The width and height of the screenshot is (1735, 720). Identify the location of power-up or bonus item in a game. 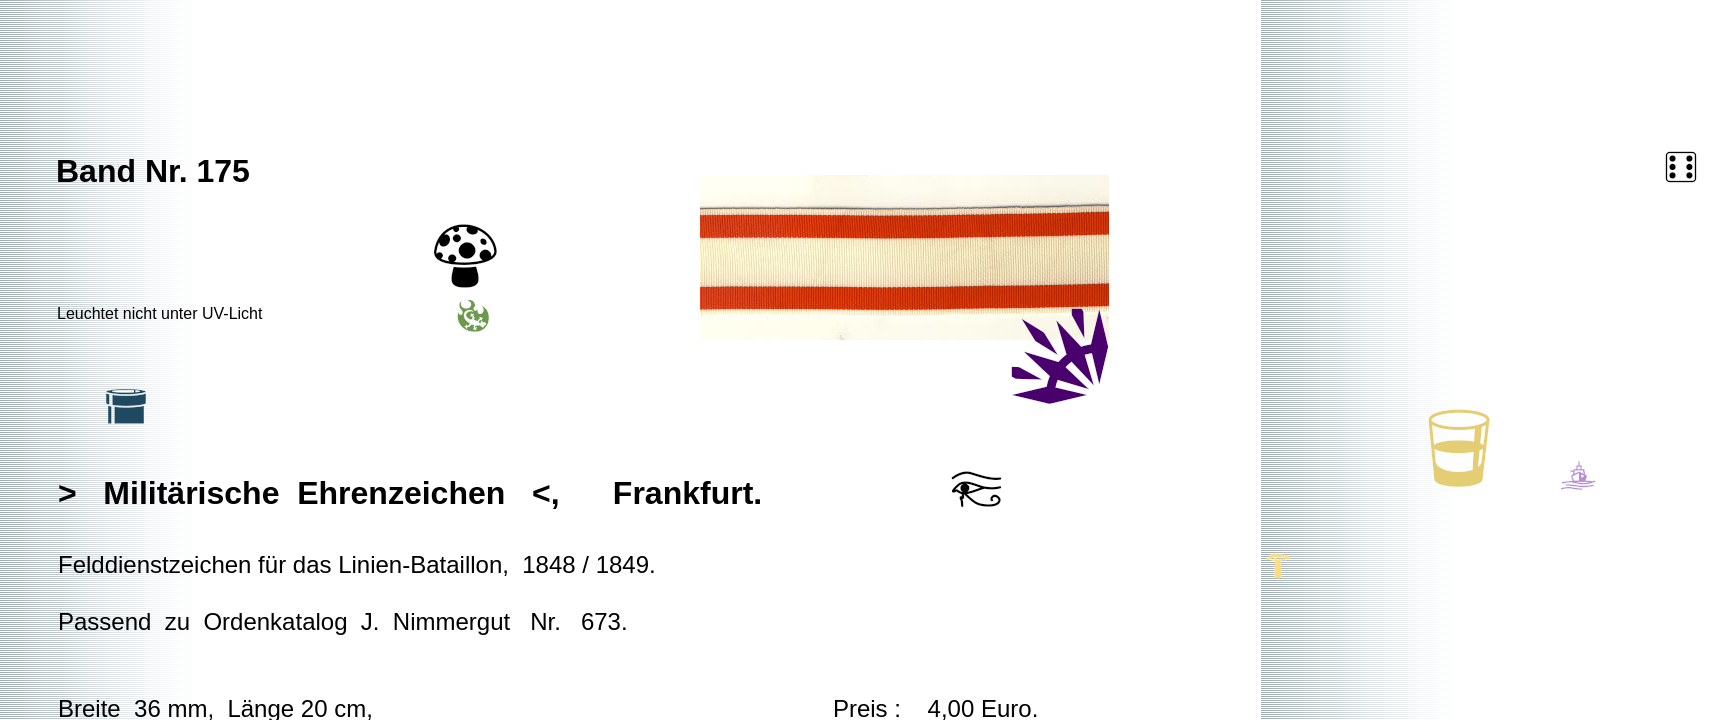
(465, 255).